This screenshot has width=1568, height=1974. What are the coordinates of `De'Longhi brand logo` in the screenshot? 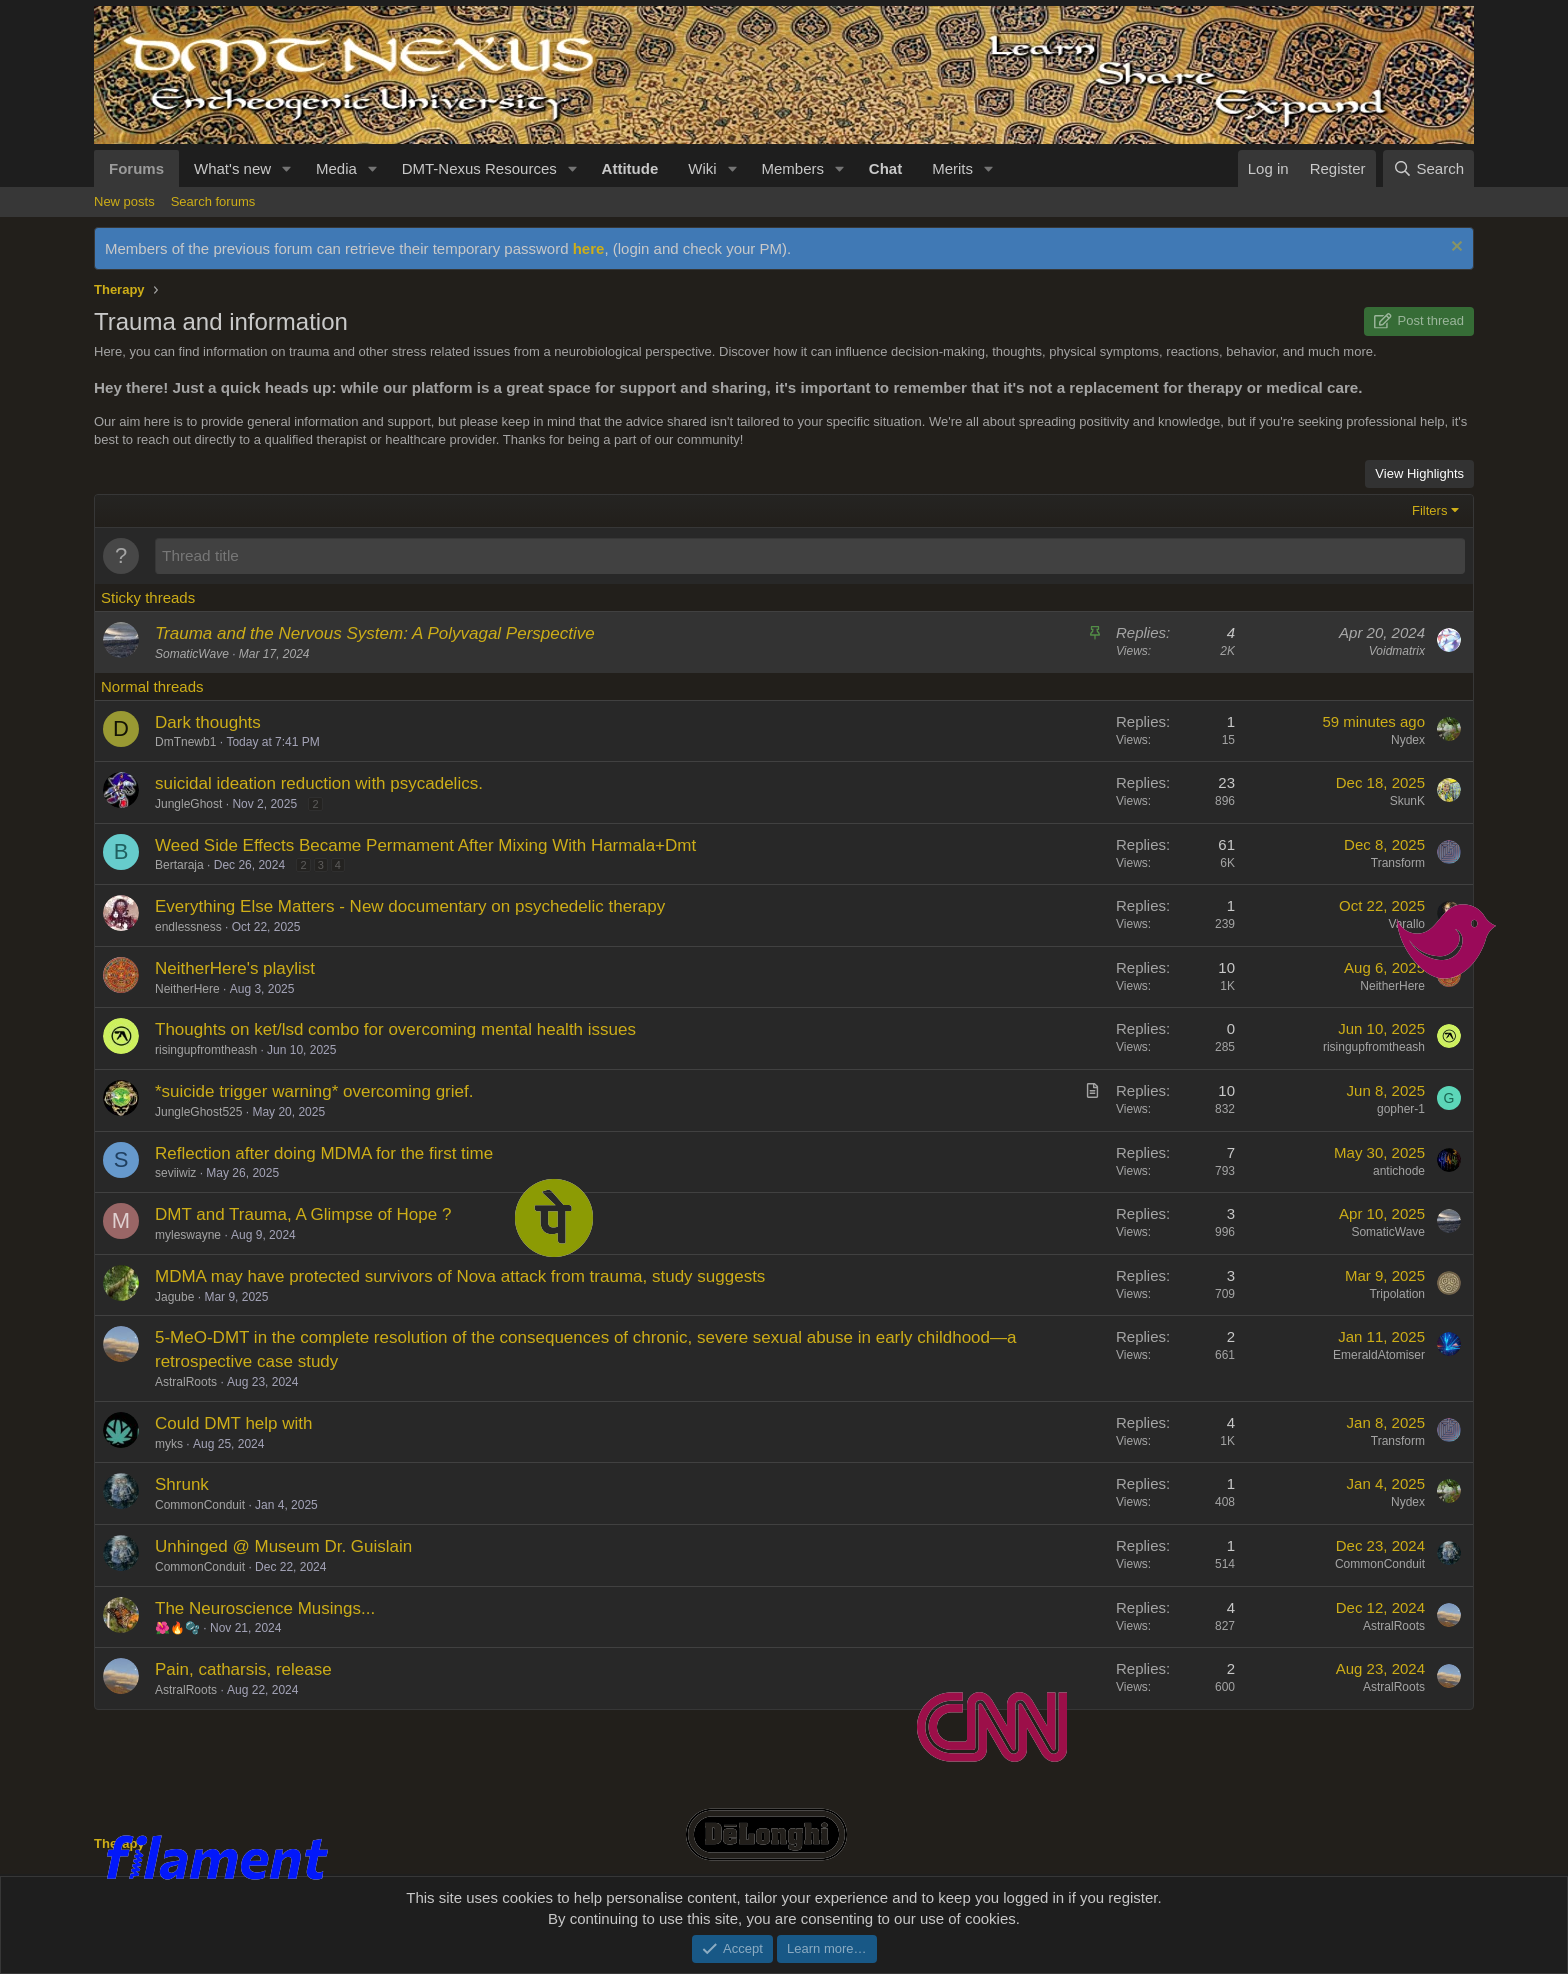 It's located at (766, 1834).